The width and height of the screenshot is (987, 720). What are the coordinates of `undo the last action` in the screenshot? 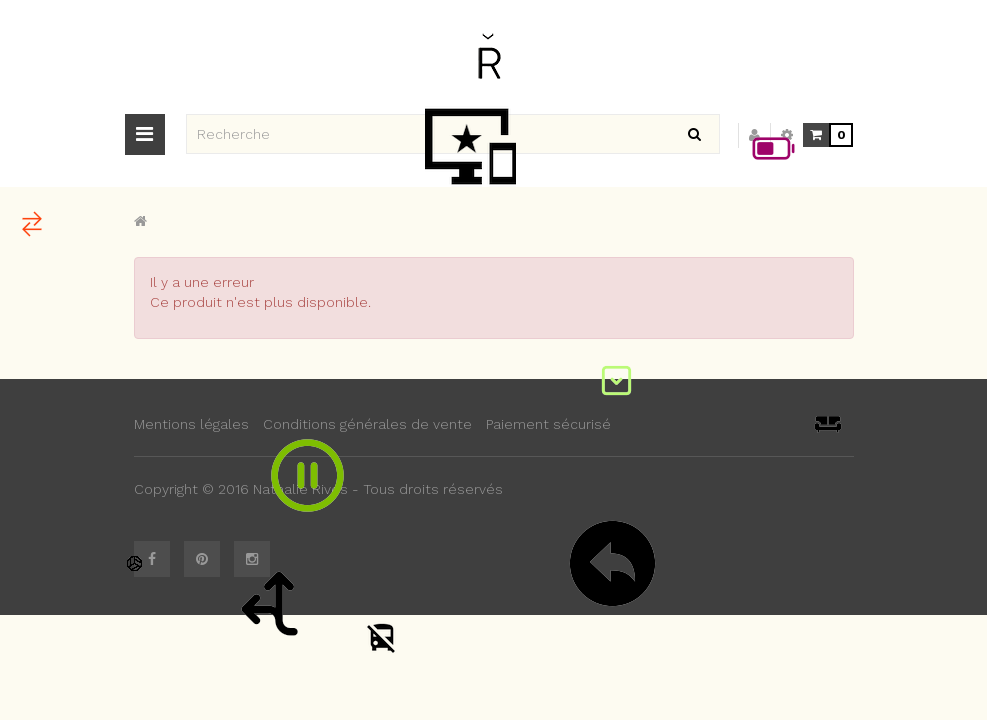 It's located at (612, 563).